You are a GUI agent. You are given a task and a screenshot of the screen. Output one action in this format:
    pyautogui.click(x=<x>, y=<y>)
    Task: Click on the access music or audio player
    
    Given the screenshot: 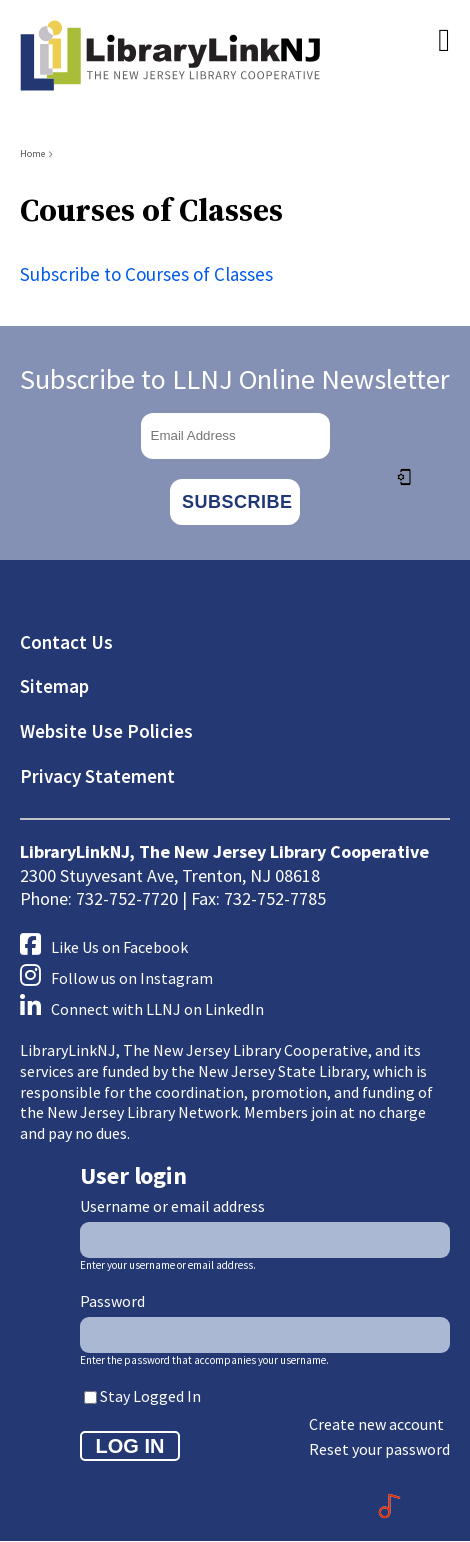 What is the action you would take?
    pyautogui.click(x=389, y=1505)
    